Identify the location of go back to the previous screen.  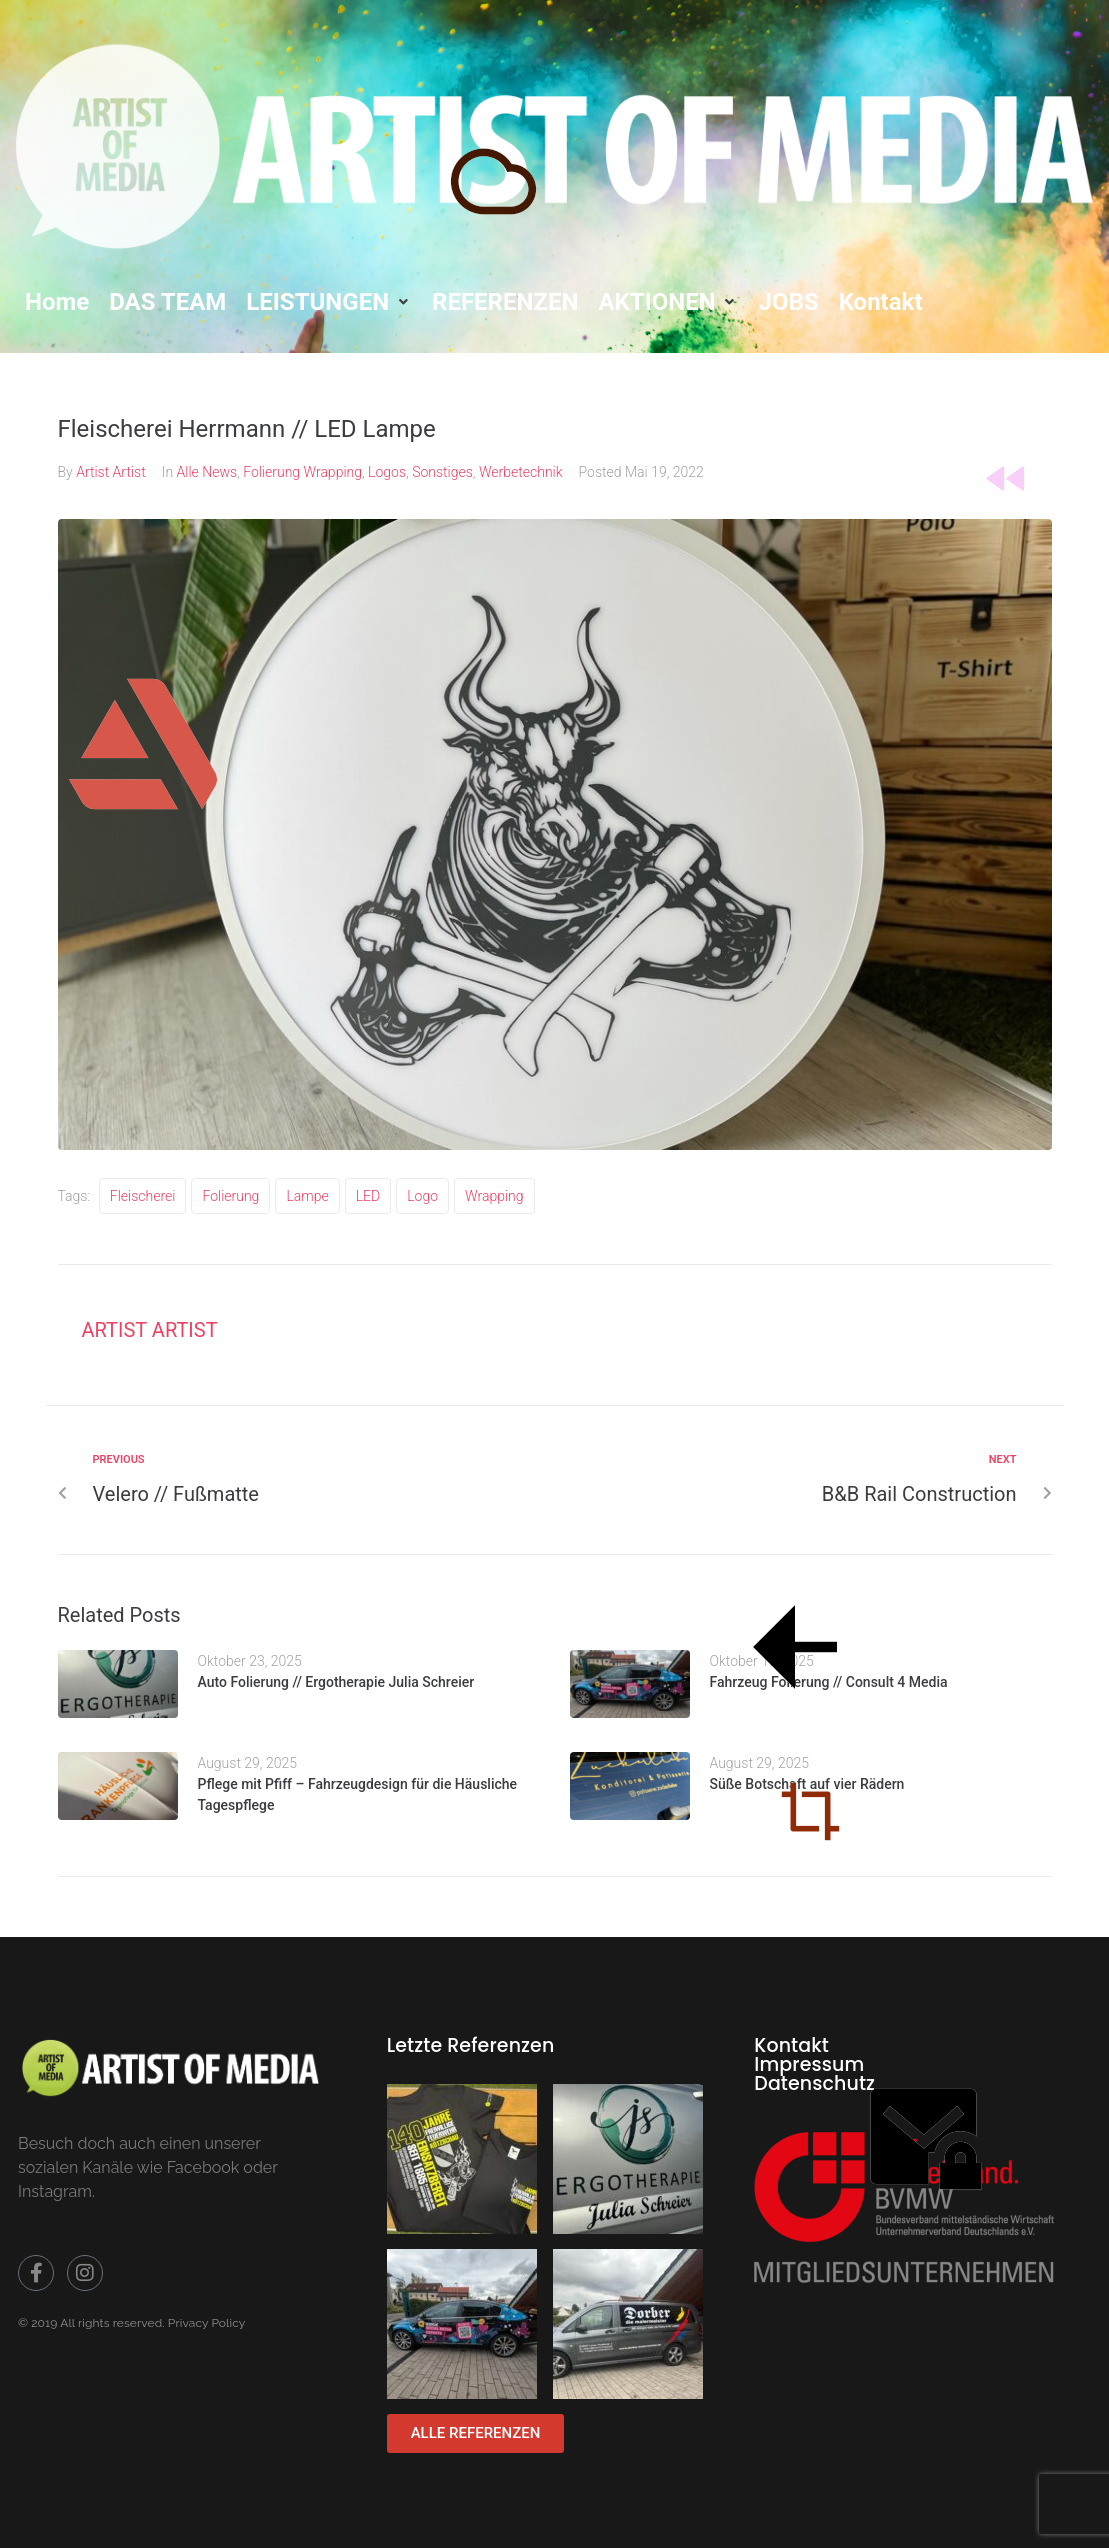
(795, 1647).